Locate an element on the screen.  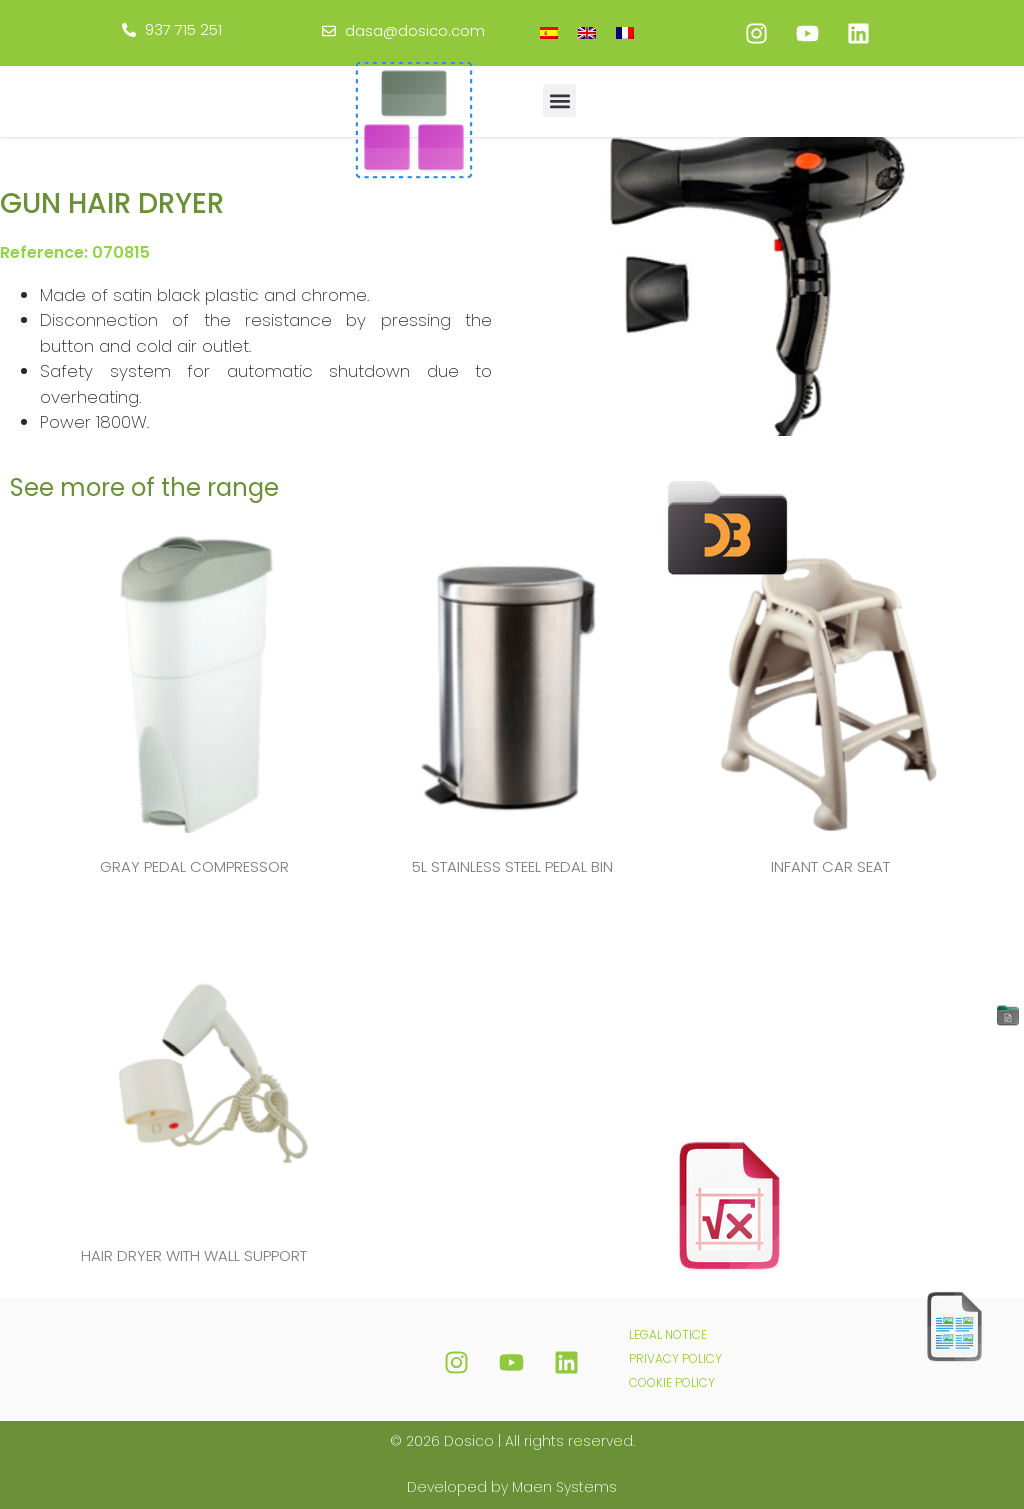
libreoffice math formula template file is located at coordinates (729, 1205).